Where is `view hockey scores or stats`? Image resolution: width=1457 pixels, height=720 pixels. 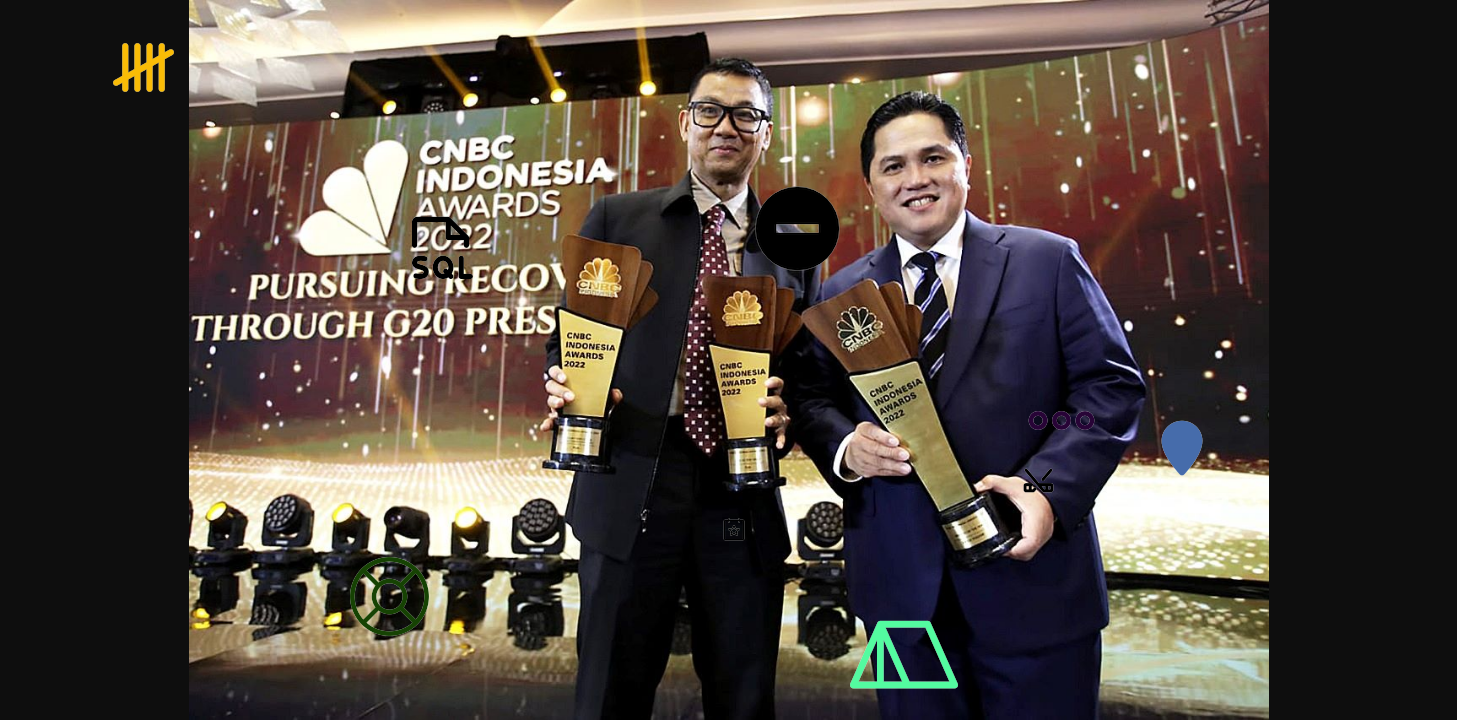
view hockey scores or stats is located at coordinates (1038, 480).